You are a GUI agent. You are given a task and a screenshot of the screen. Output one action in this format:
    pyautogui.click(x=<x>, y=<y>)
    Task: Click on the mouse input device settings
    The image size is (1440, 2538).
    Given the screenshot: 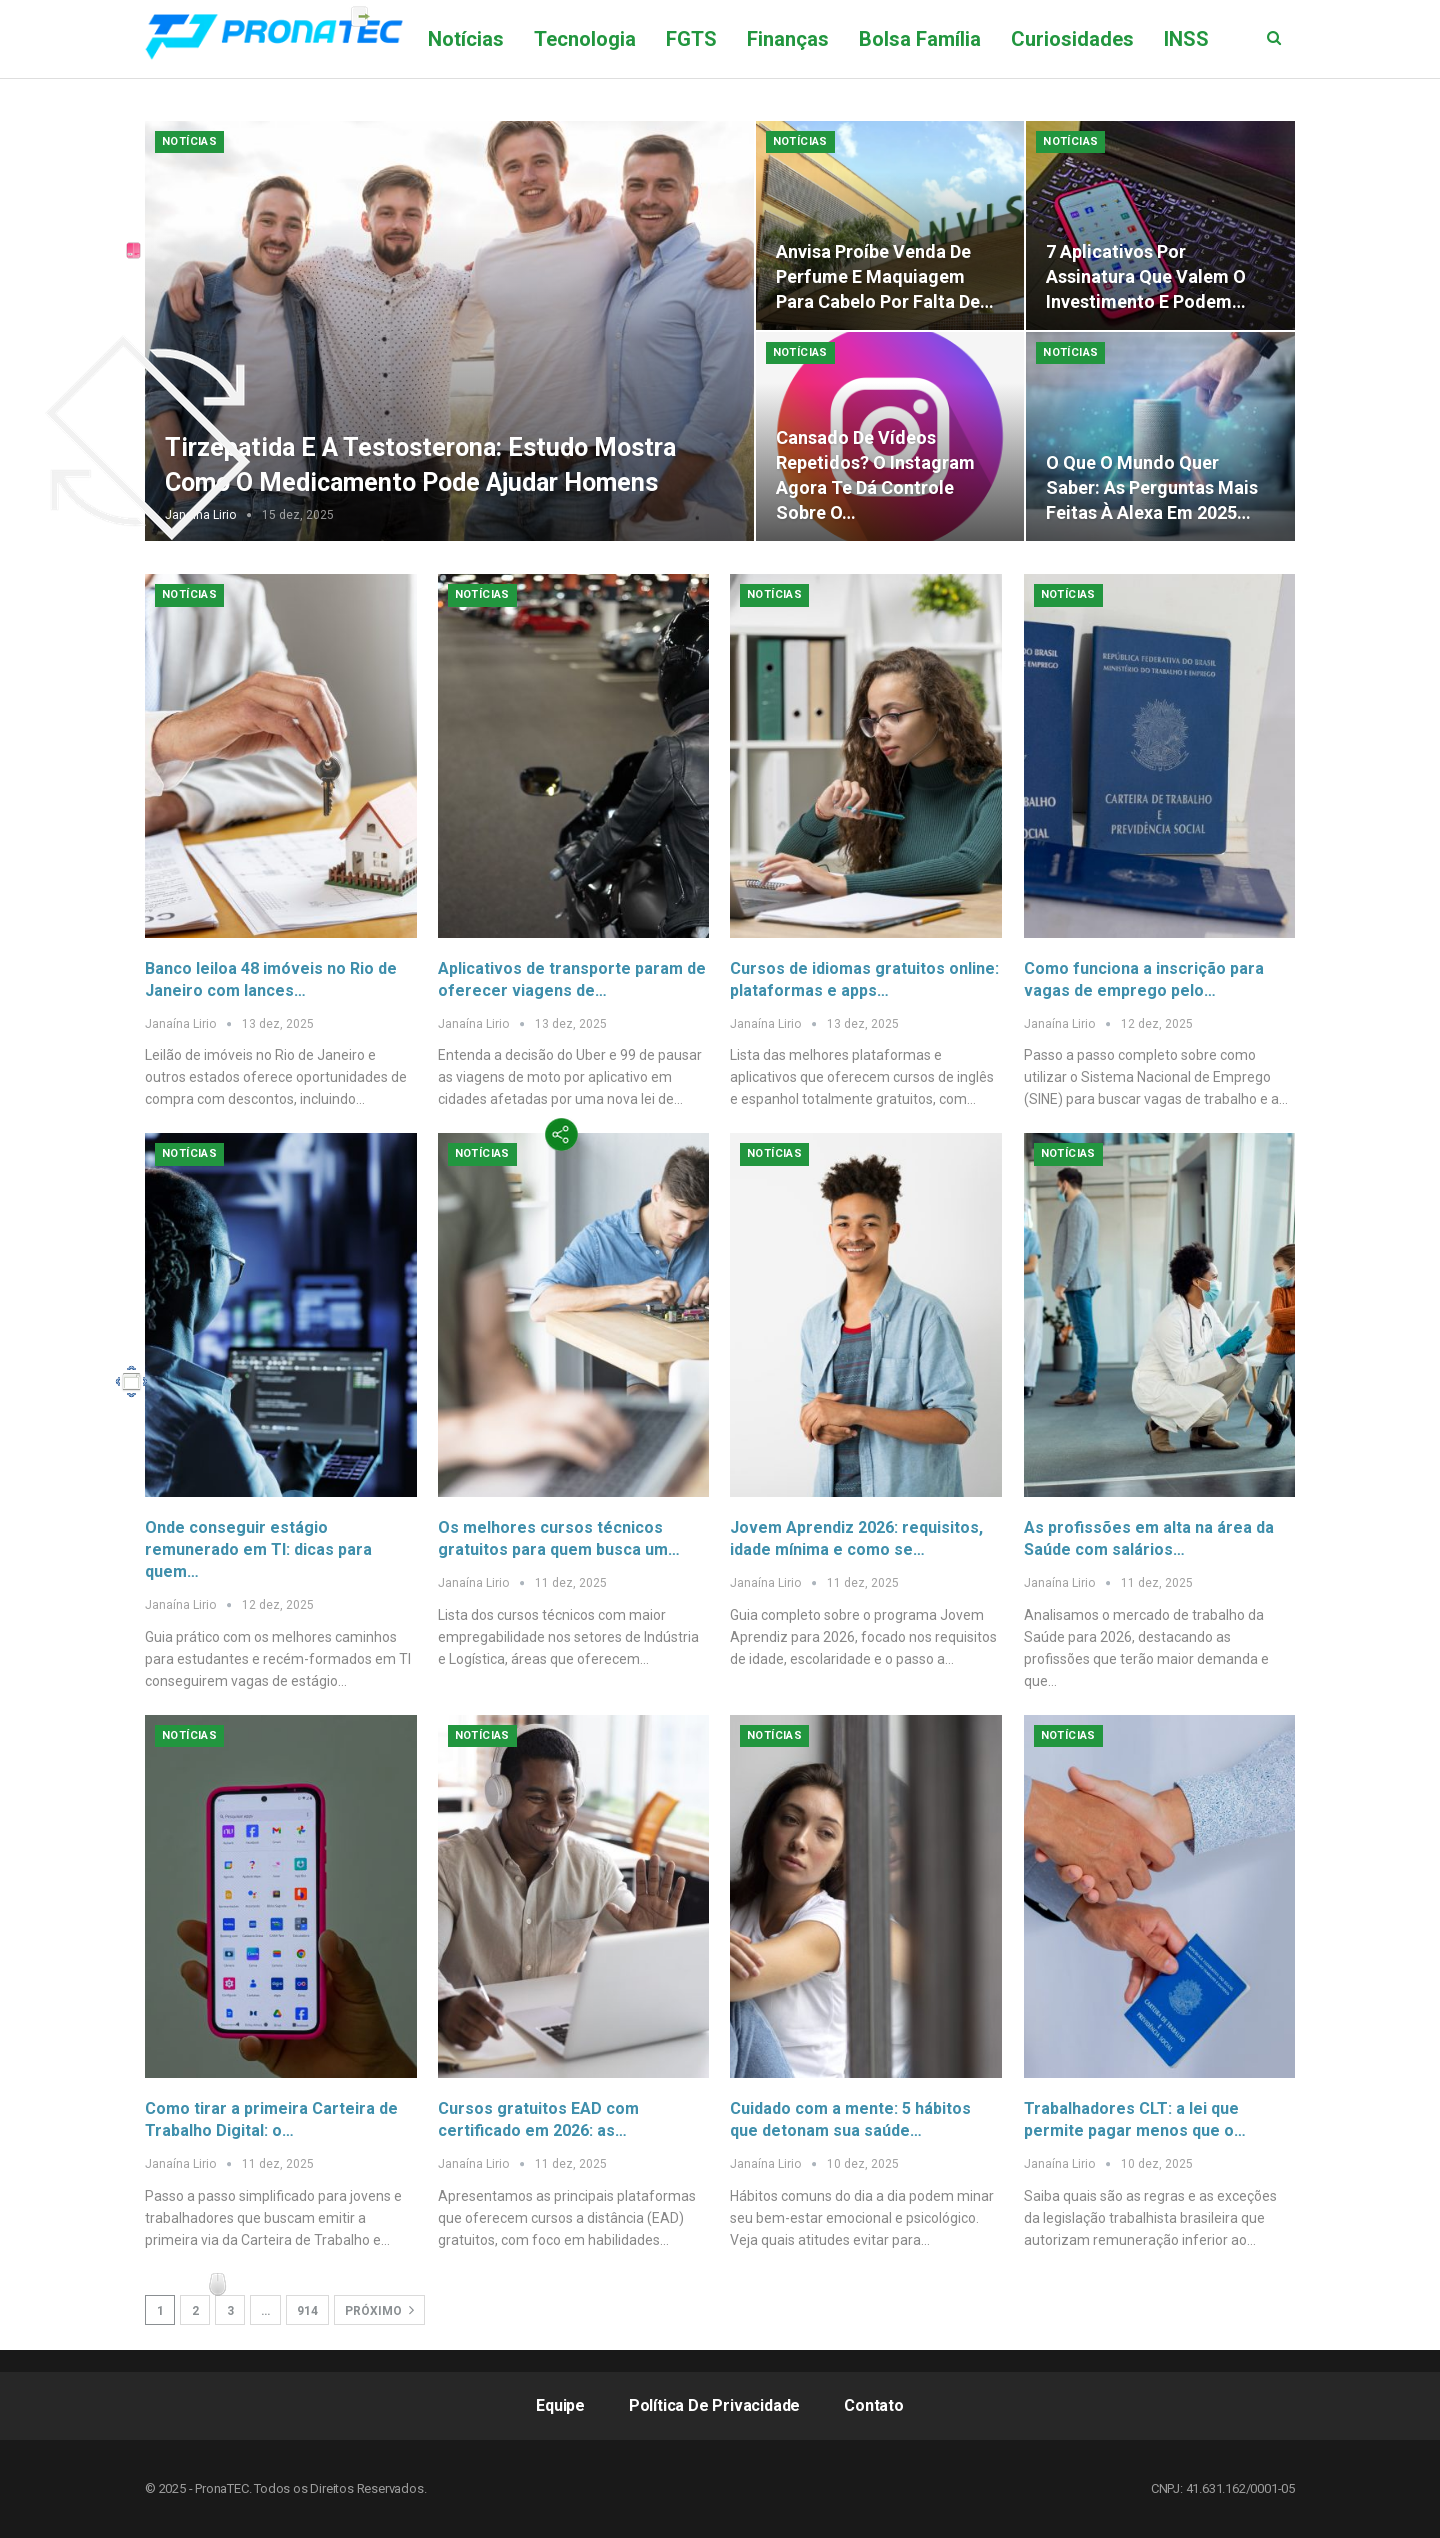 What is the action you would take?
    pyautogui.click(x=217, y=2284)
    